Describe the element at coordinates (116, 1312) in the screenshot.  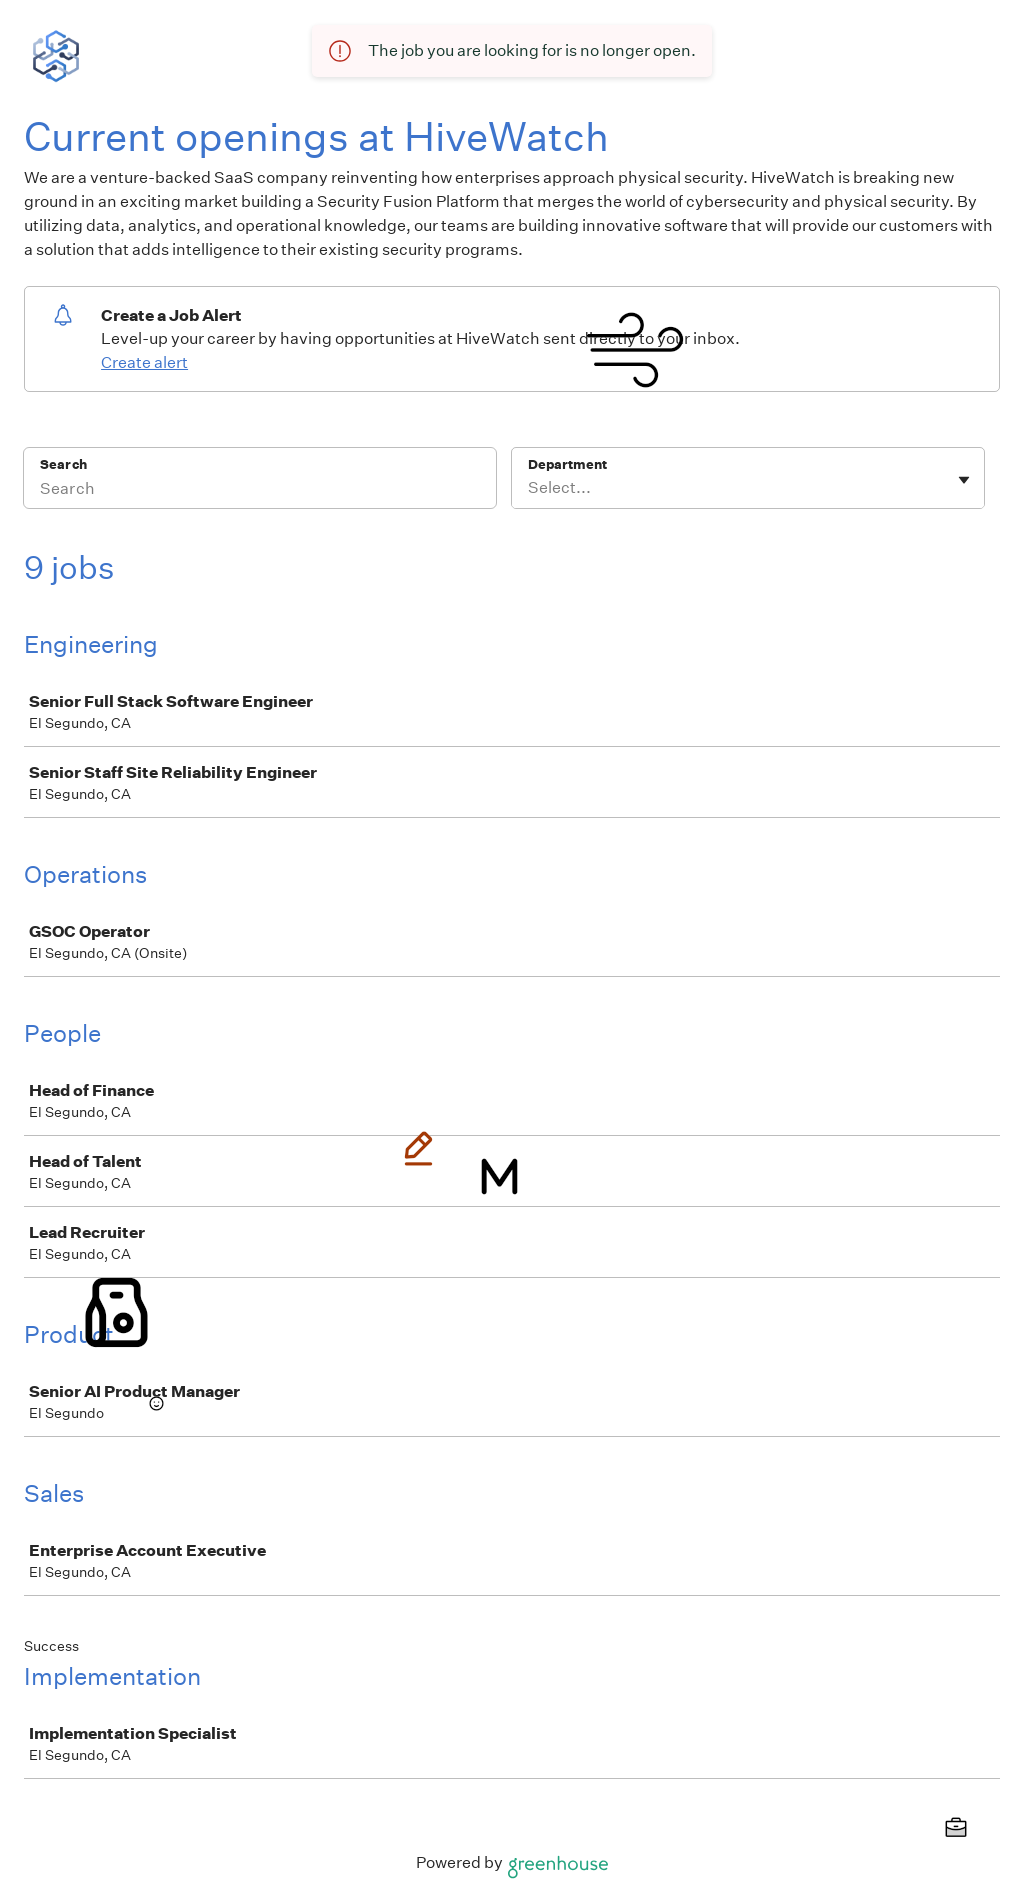
I see `view your shopping bag` at that location.